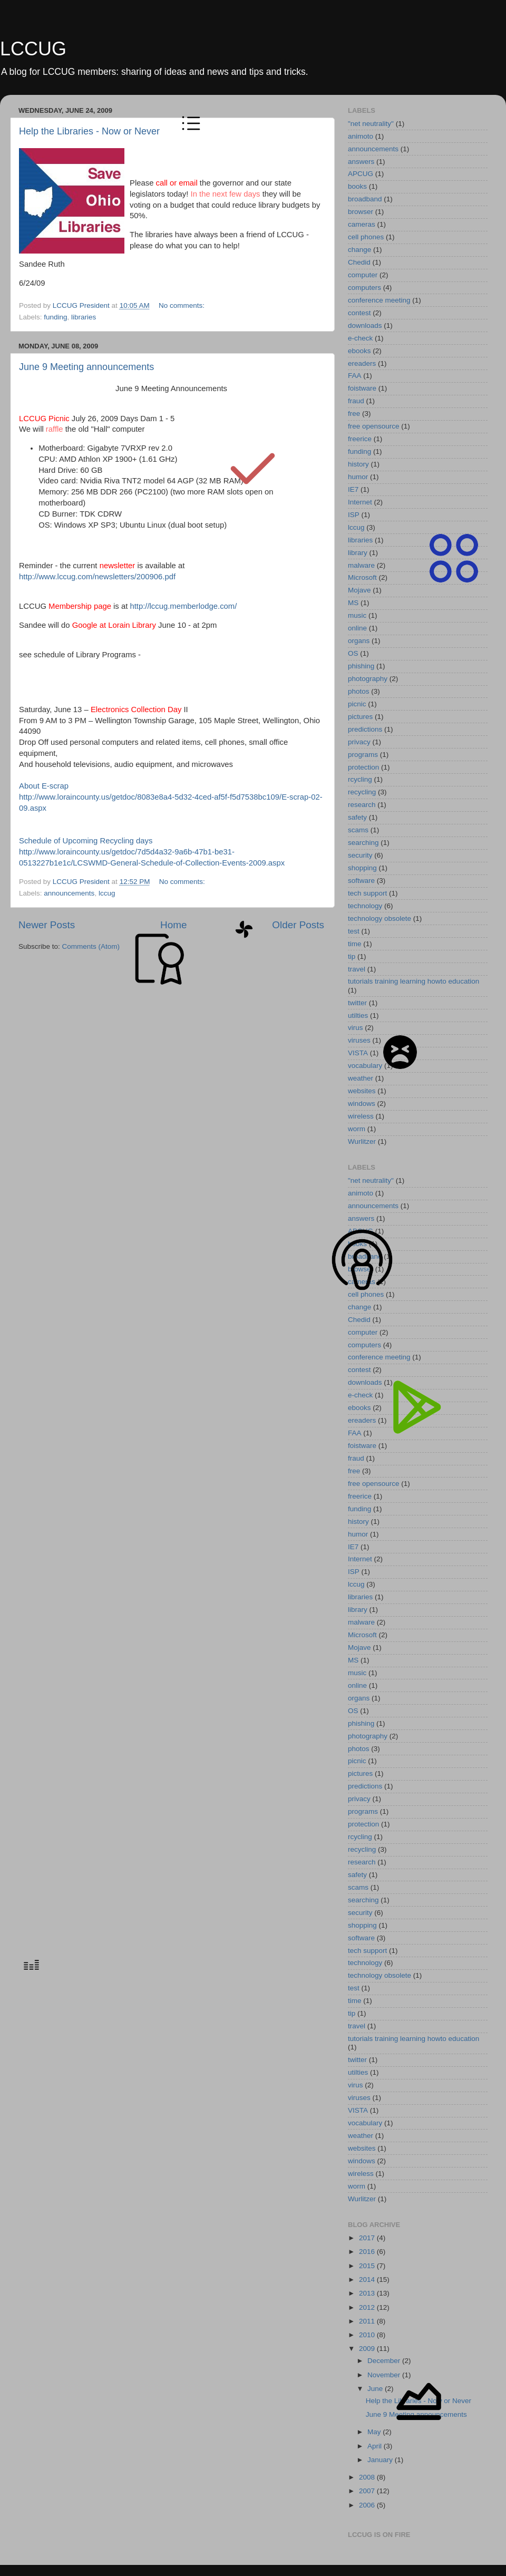 The height and width of the screenshot is (2576, 506). What do you see at coordinates (31, 1965) in the screenshot?
I see `adjust audio equalizer settings` at bounding box center [31, 1965].